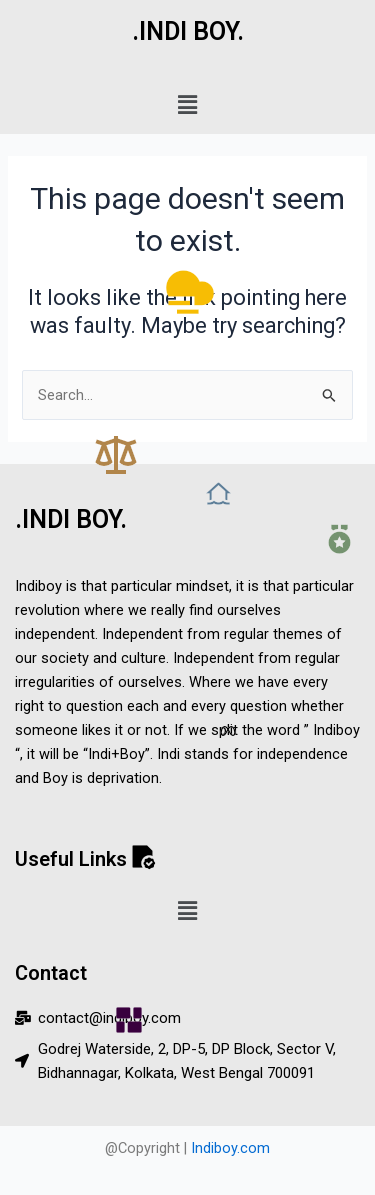 The height and width of the screenshot is (1195, 375). What do you see at coordinates (129, 1020) in the screenshot?
I see `access the dashboard or control panel` at bounding box center [129, 1020].